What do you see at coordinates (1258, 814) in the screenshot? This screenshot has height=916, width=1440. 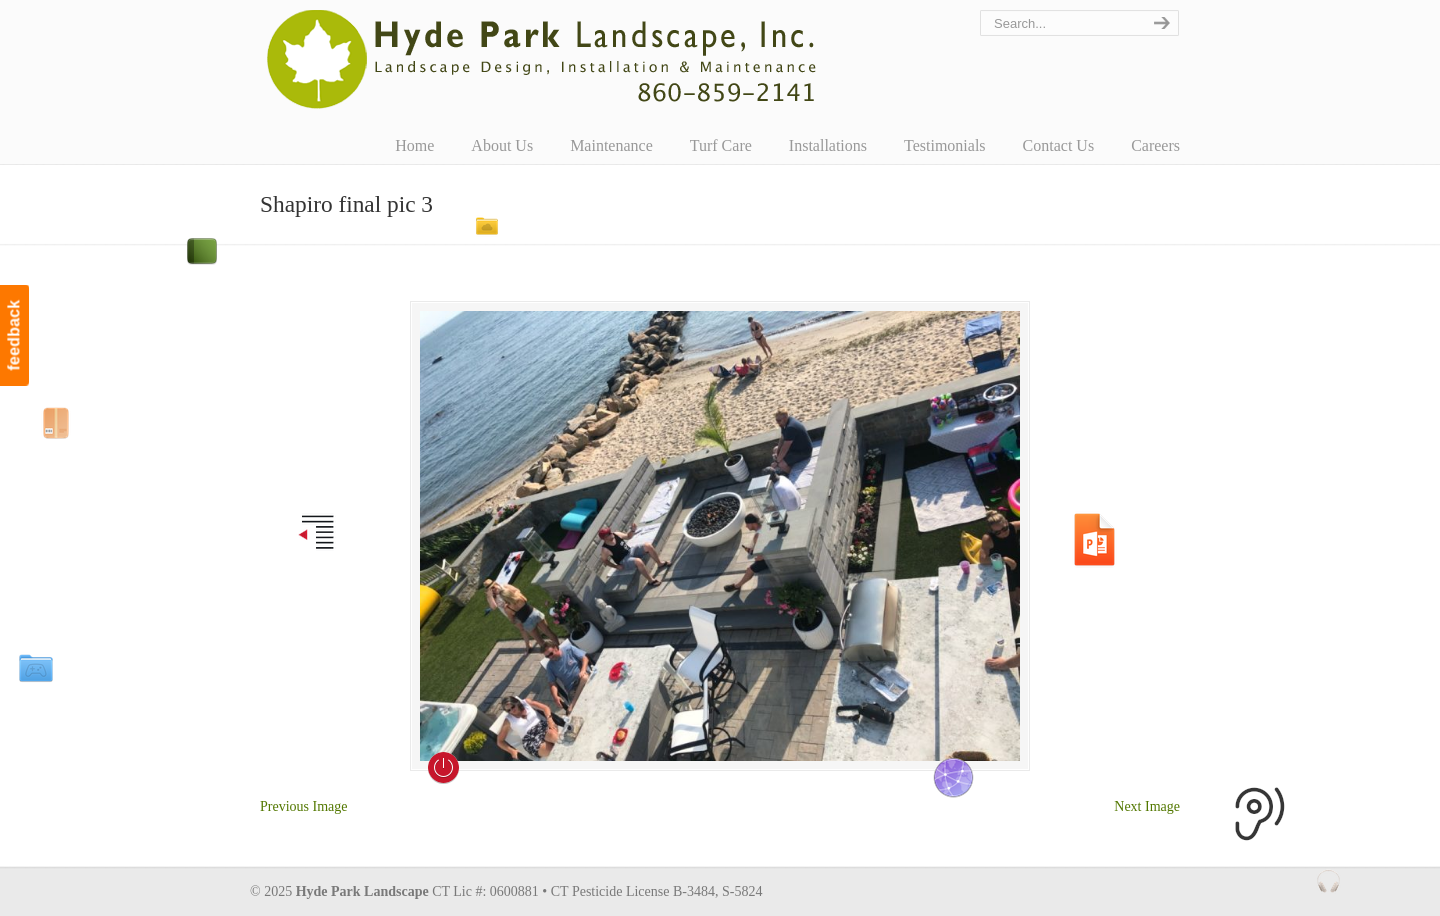 I see `access hearing accessibility settings` at bounding box center [1258, 814].